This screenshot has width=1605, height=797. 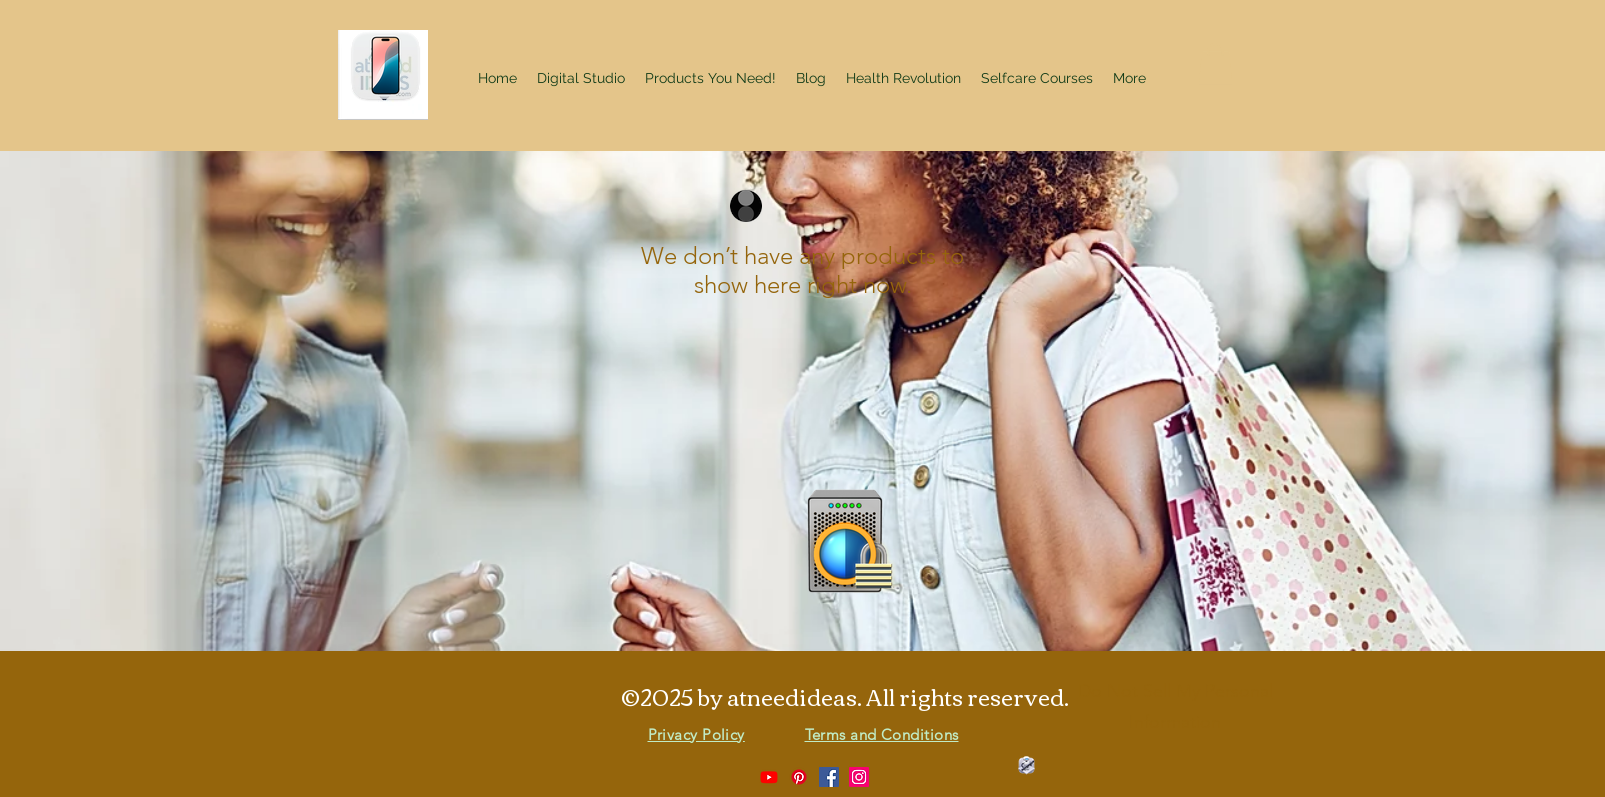 What do you see at coordinates (1026, 765) in the screenshot?
I see `launch automator to create automated workflows` at bounding box center [1026, 765].